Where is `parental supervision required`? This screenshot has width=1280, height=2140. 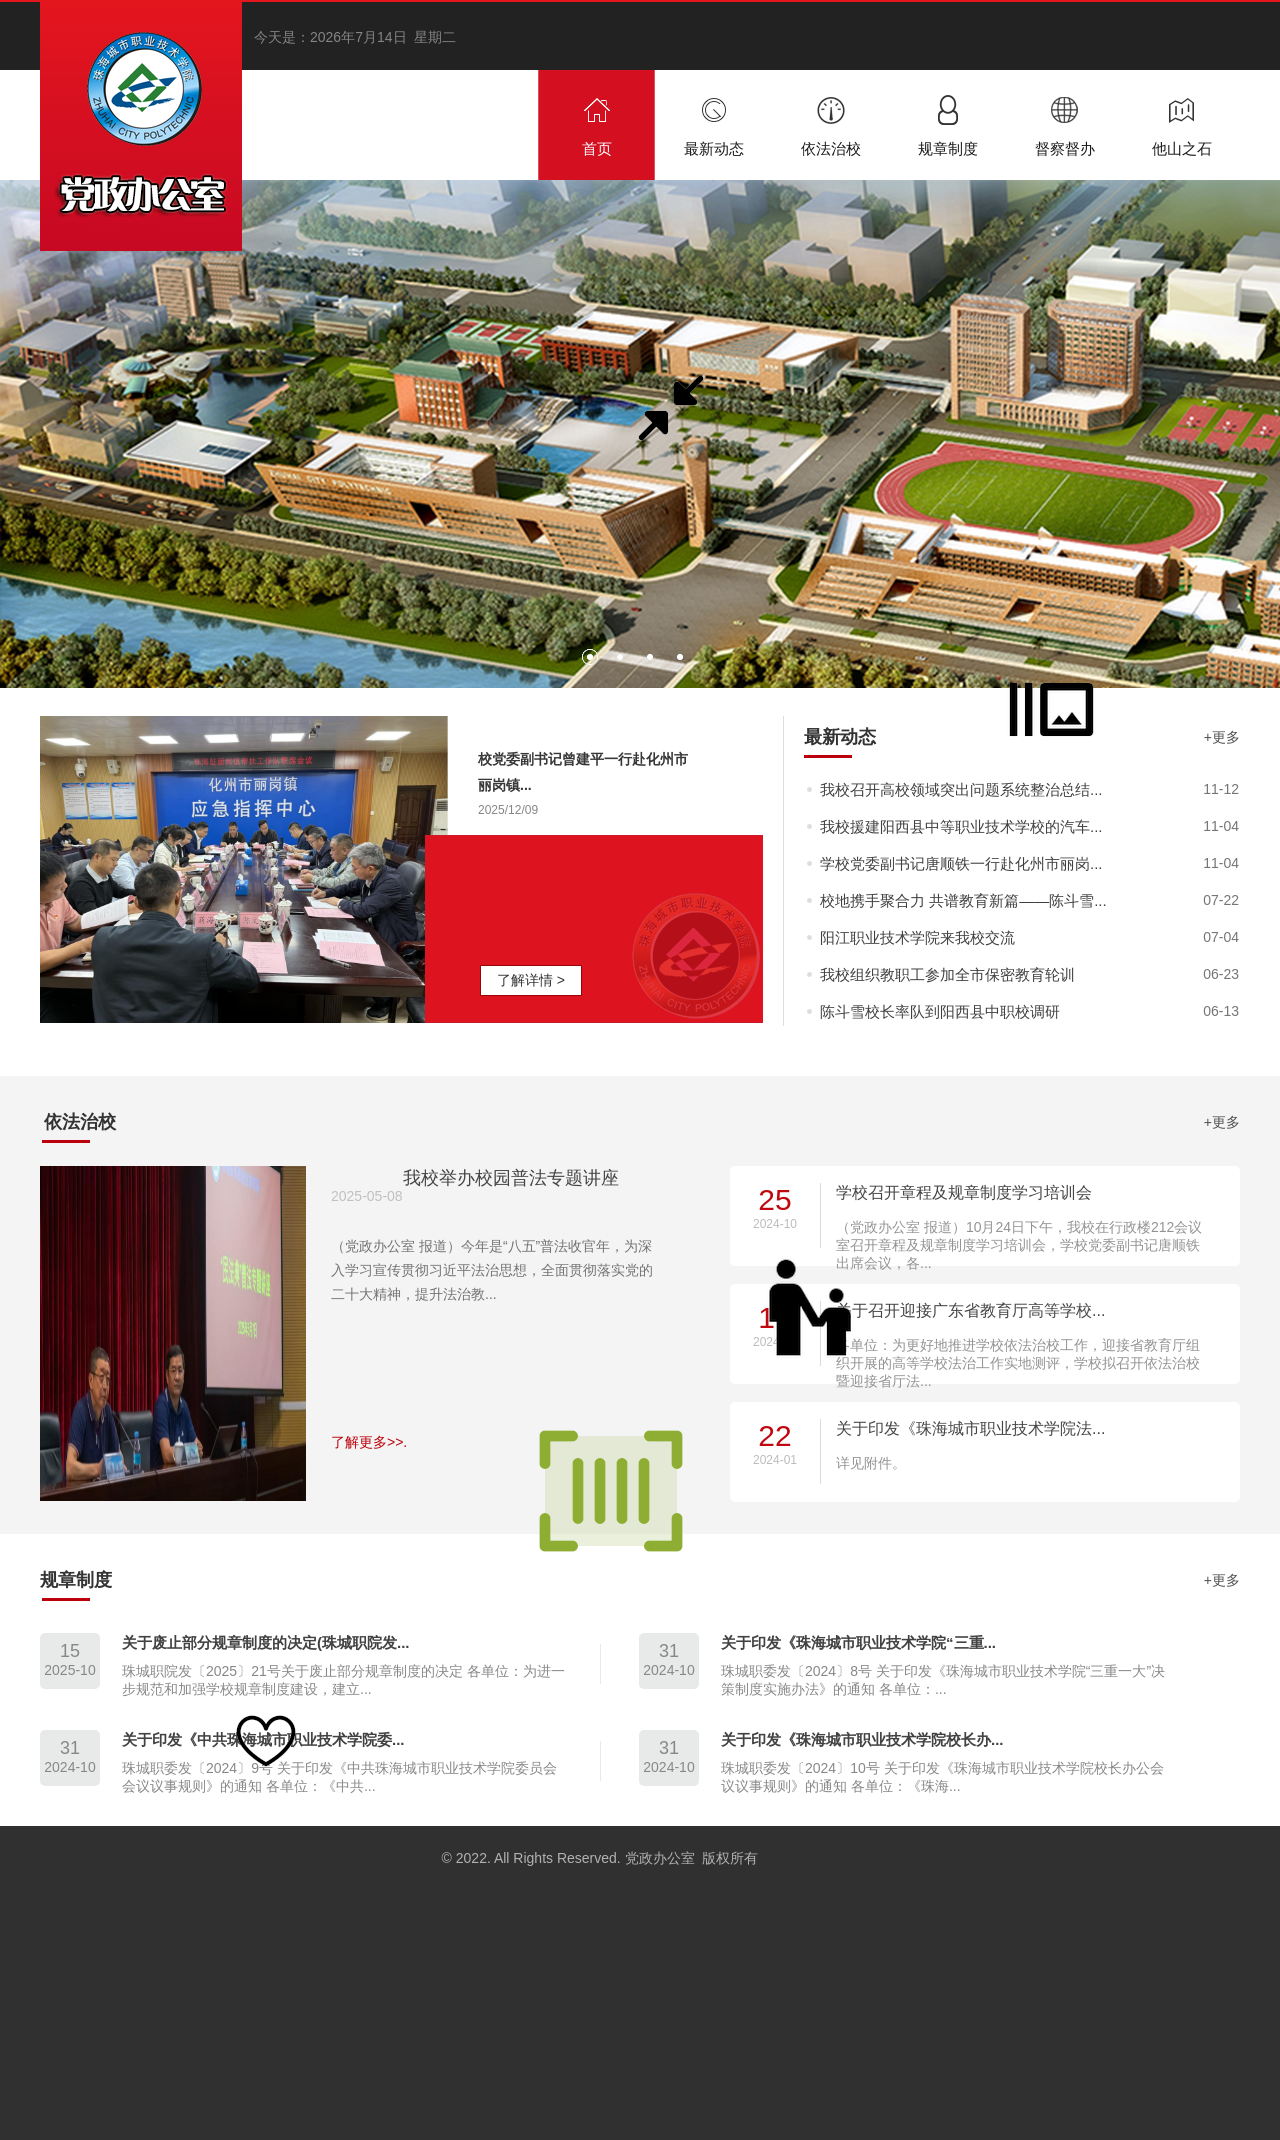 parental supervision required is located at coordinates (812, 1307).